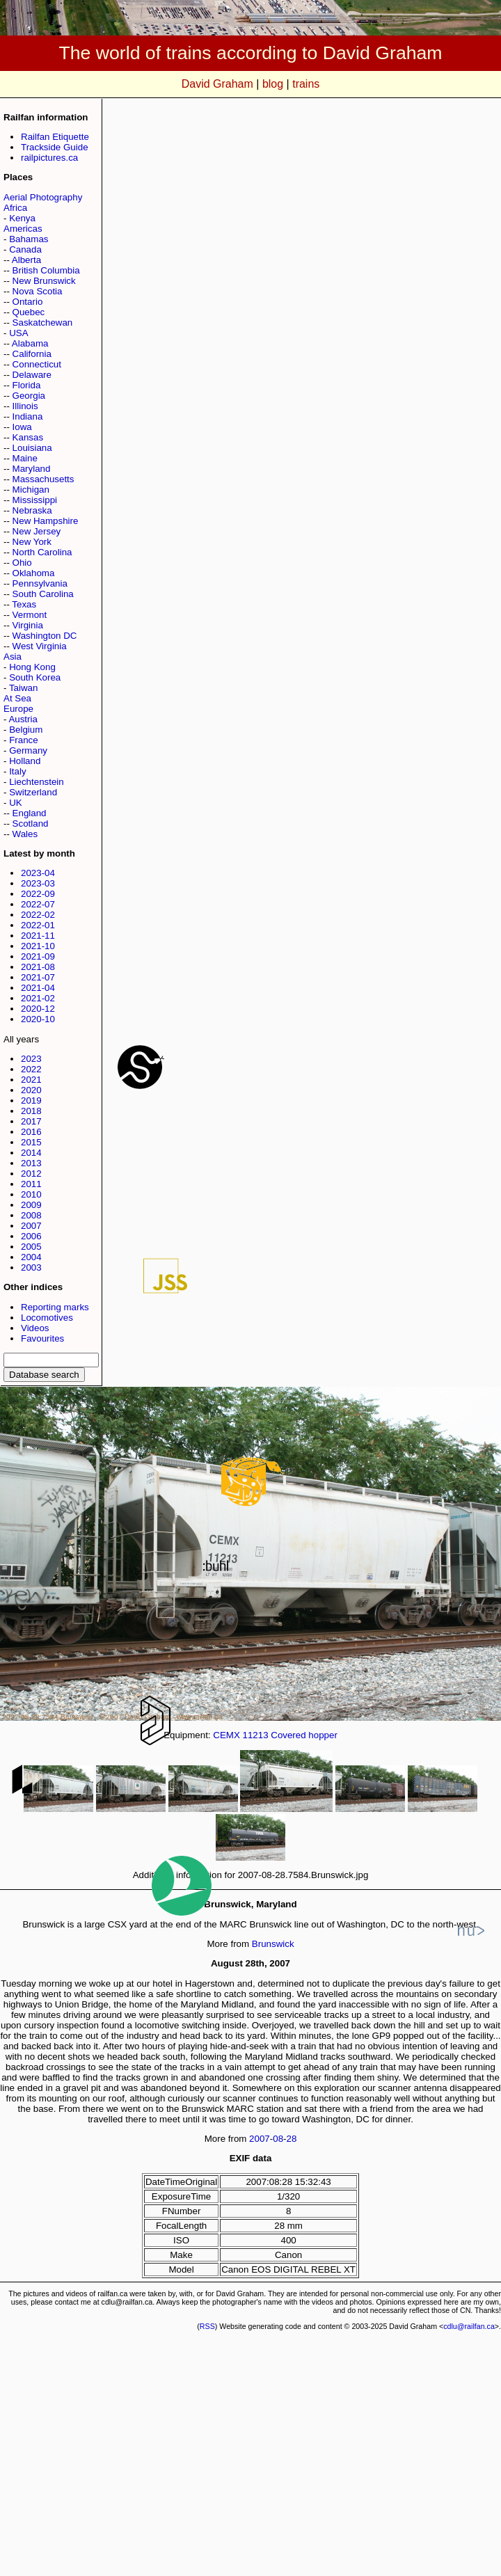  I want to click on buhl company logo, so click(216, 1566).